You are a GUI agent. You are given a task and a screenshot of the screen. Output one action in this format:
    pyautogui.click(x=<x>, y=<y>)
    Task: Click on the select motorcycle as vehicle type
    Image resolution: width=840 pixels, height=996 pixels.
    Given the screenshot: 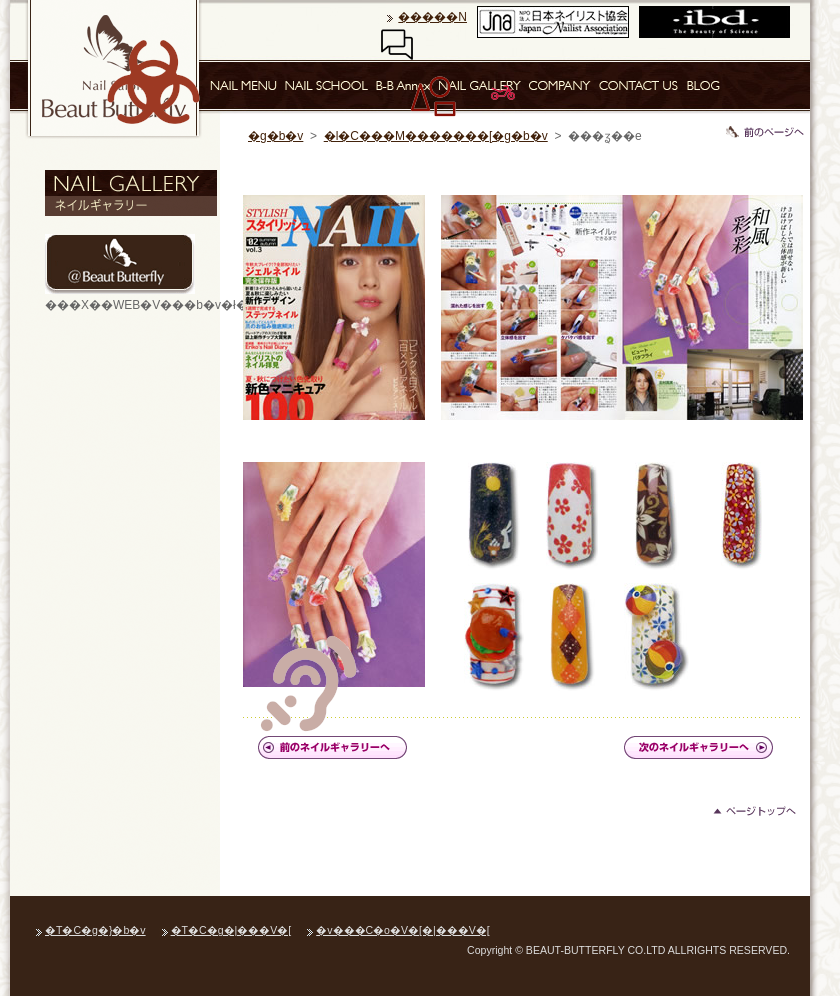 What is the action you would take?
    pyautogui.click(x=503, y=93)
    